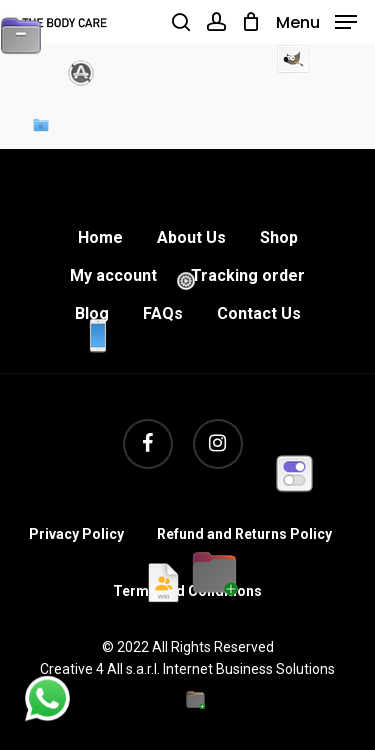 The height and width of the screenshot is (750, 375). I want to click on open apple system folder, so click(41, 125).